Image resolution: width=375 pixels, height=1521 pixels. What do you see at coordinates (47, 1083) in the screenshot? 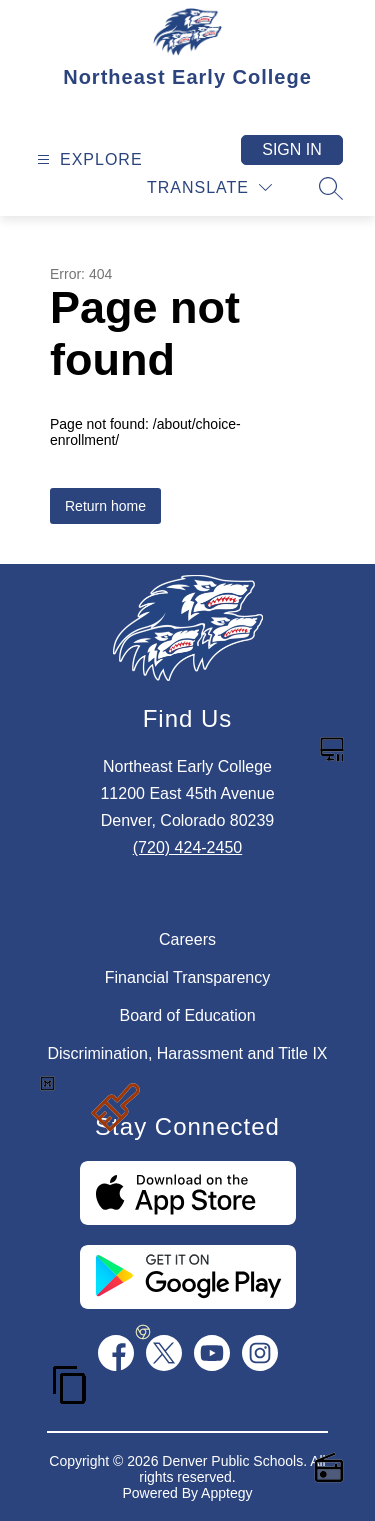
I see `open Medium app` at bounding box center [47, 1083].